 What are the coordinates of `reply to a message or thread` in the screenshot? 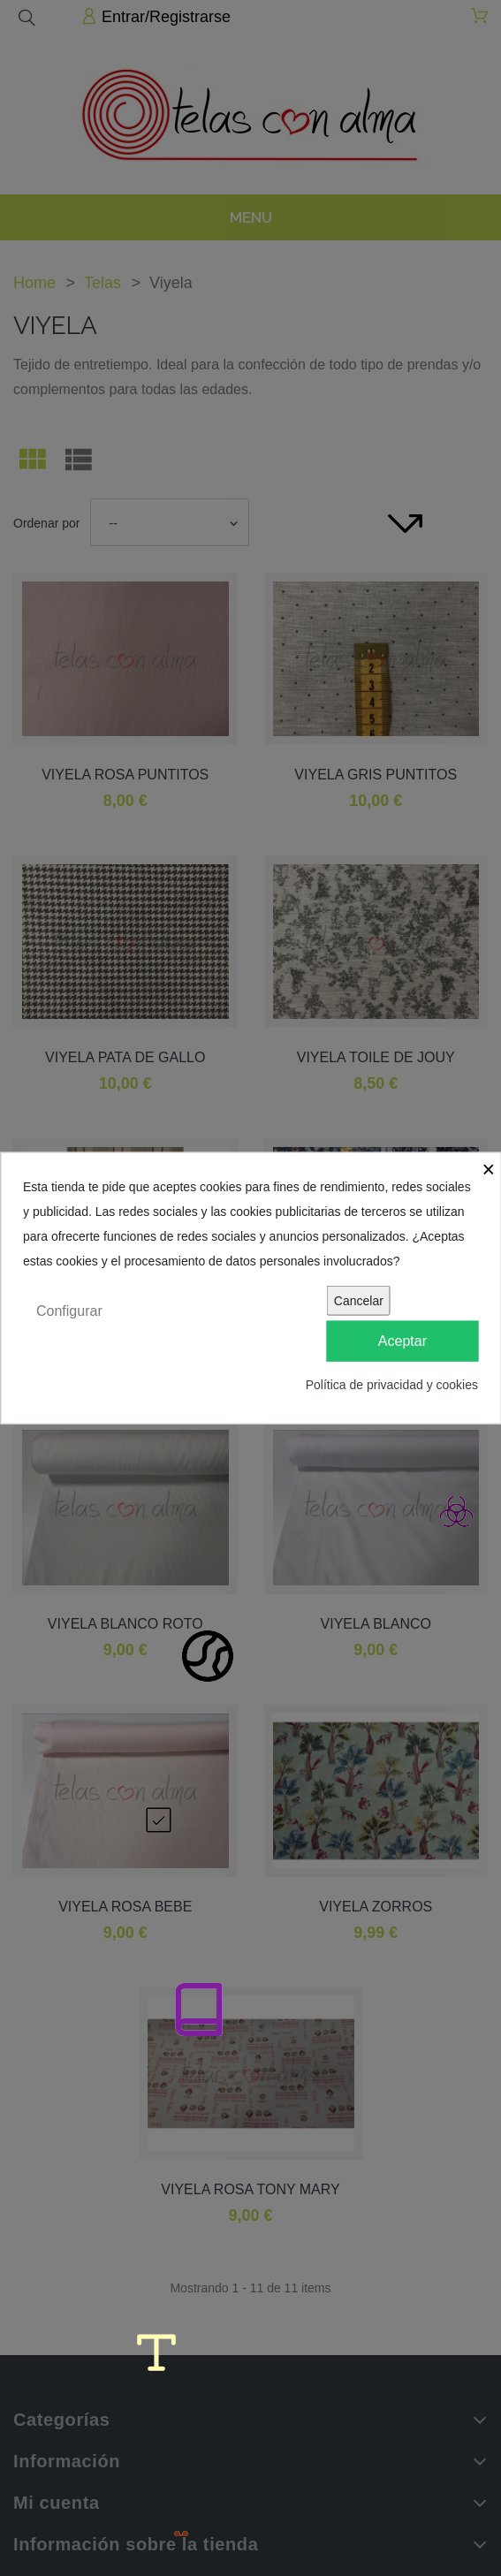 It's located at (405, 522).